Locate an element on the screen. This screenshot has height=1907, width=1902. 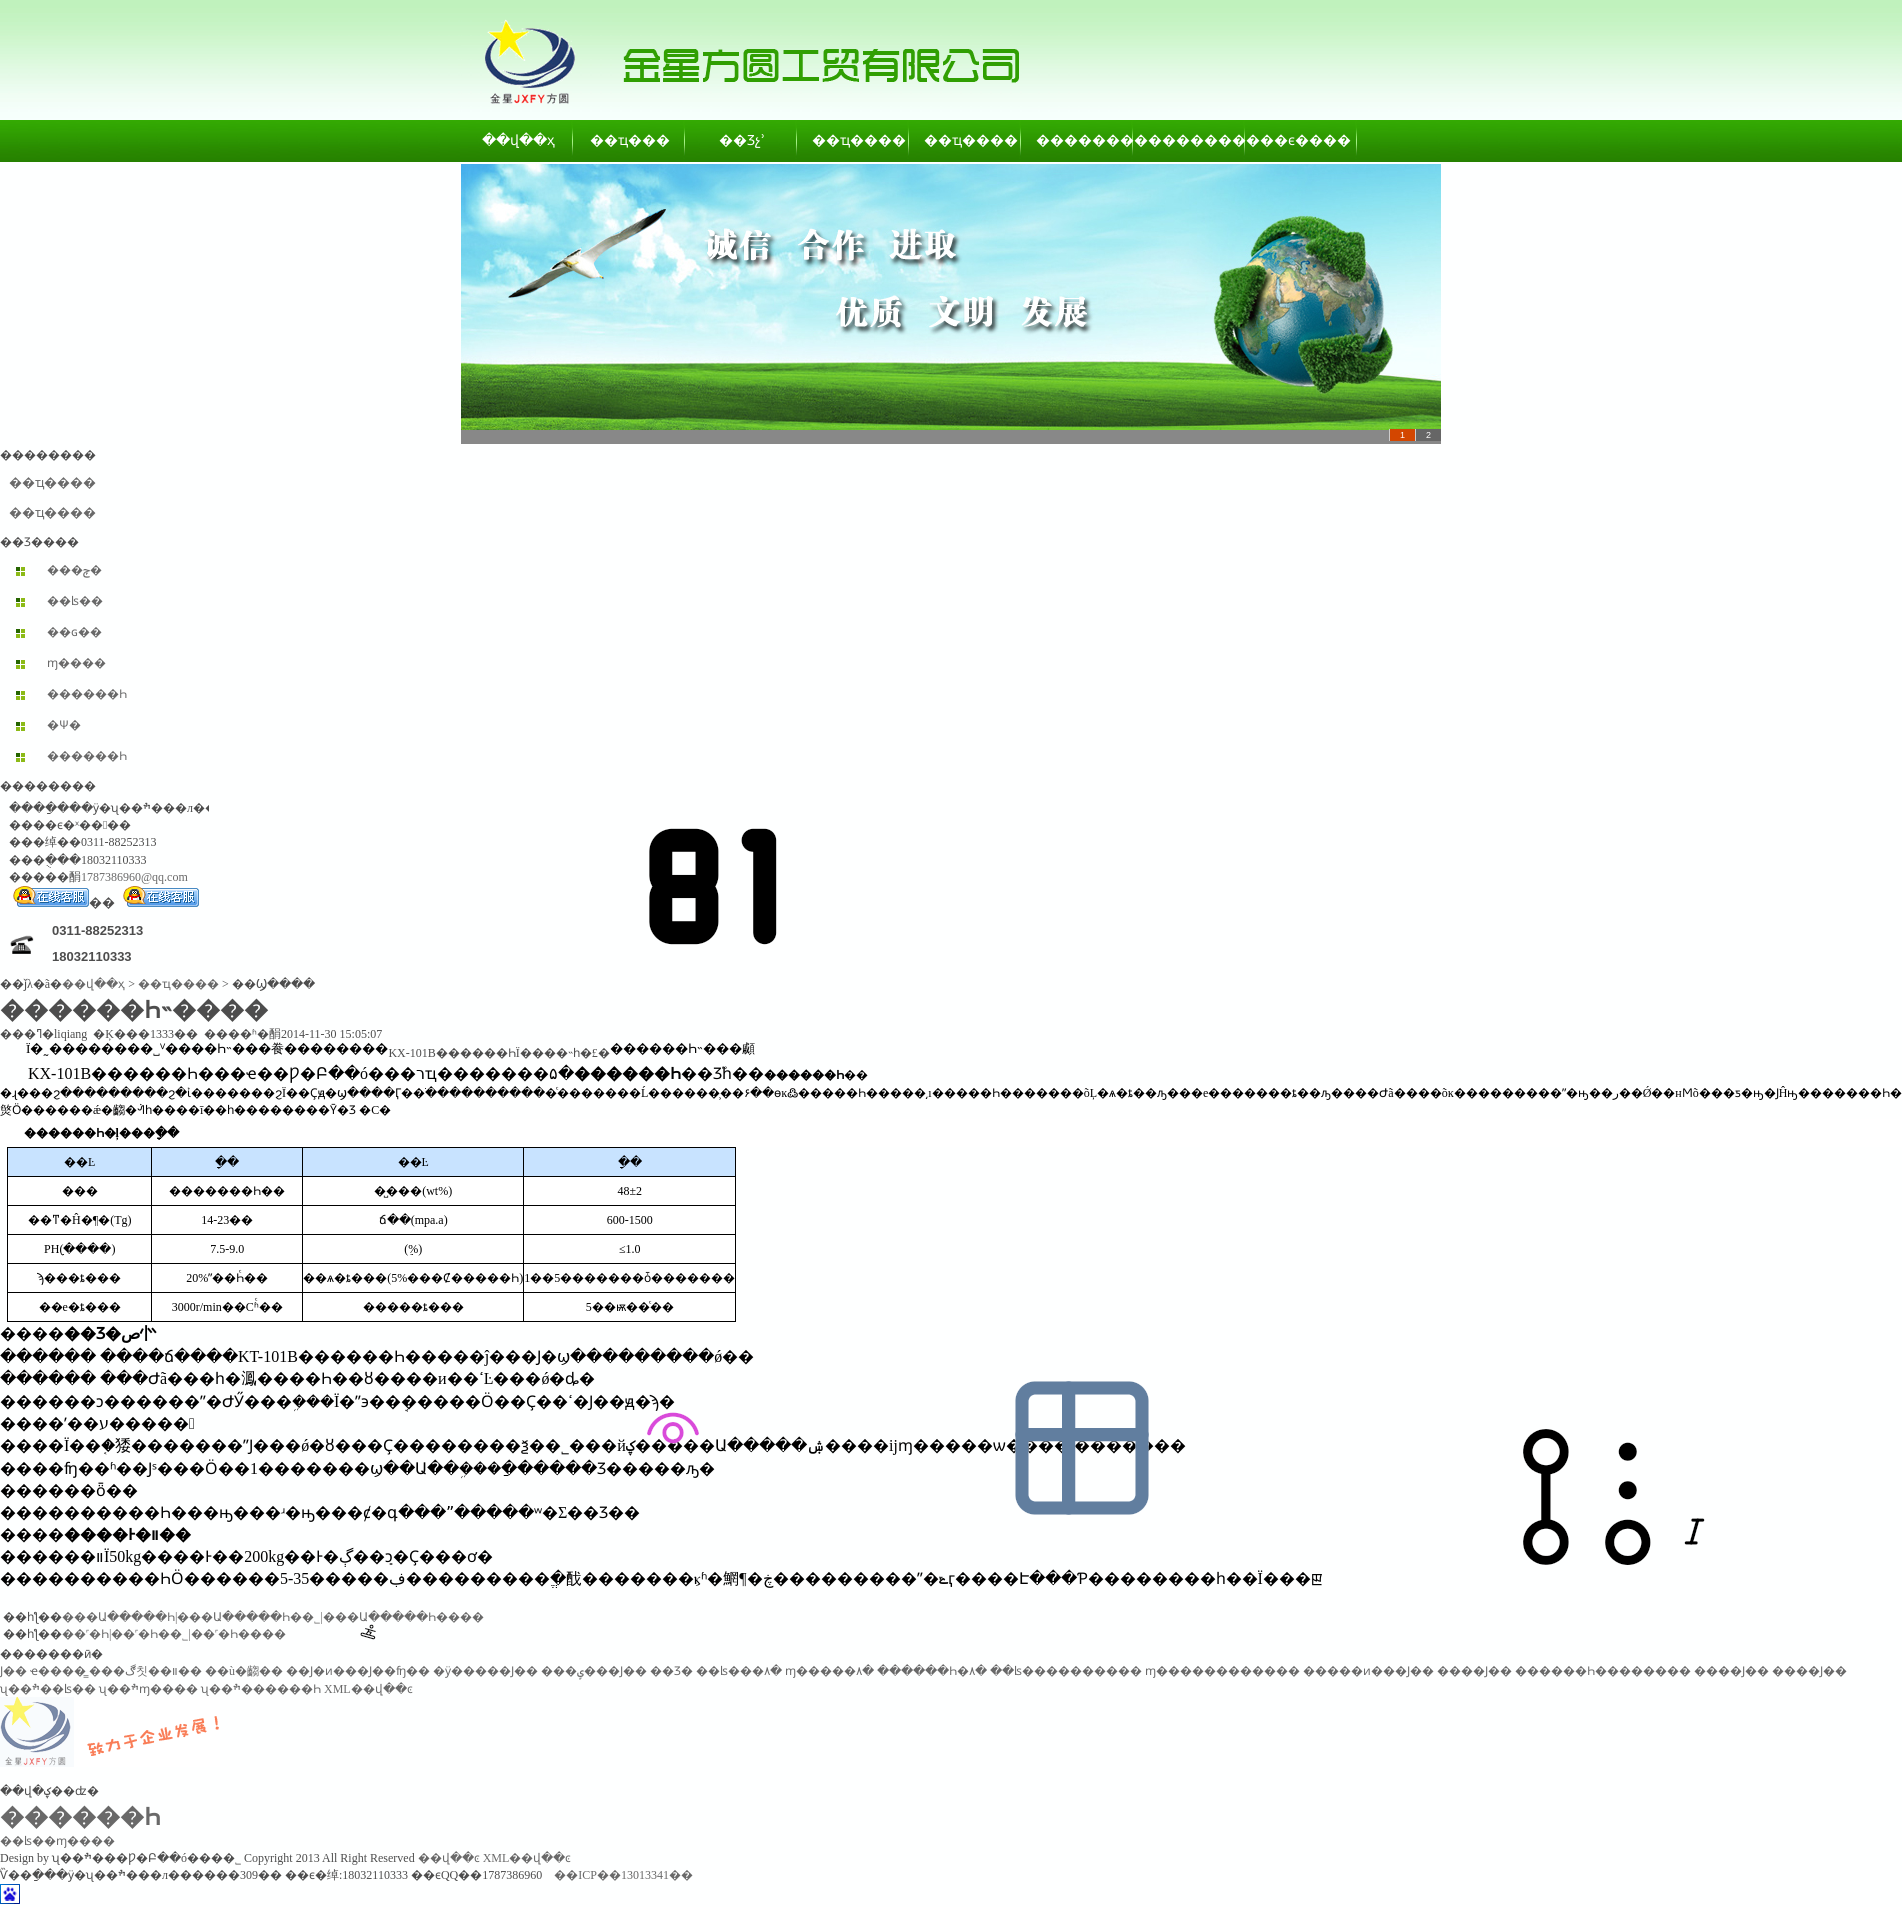
insert a table with customizable borders is located at coordinates (1082, 1448).